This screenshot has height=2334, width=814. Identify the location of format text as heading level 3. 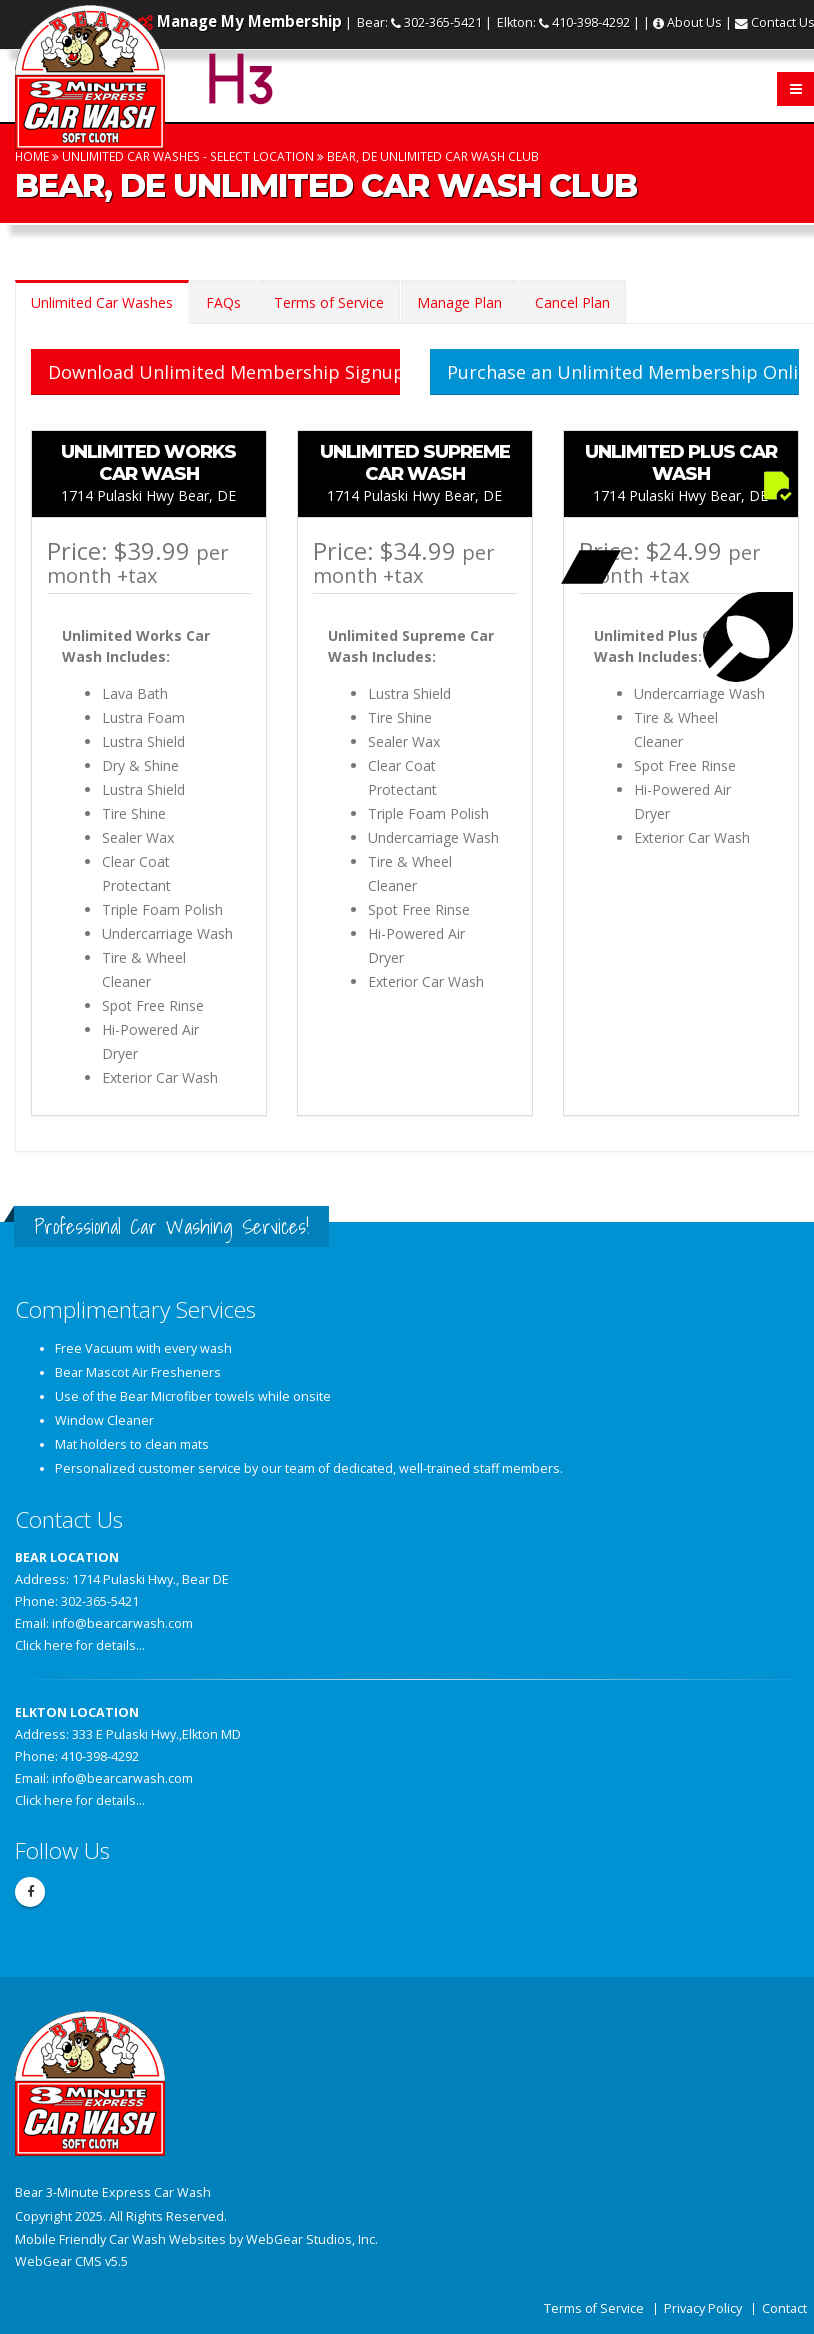
(240, 78).